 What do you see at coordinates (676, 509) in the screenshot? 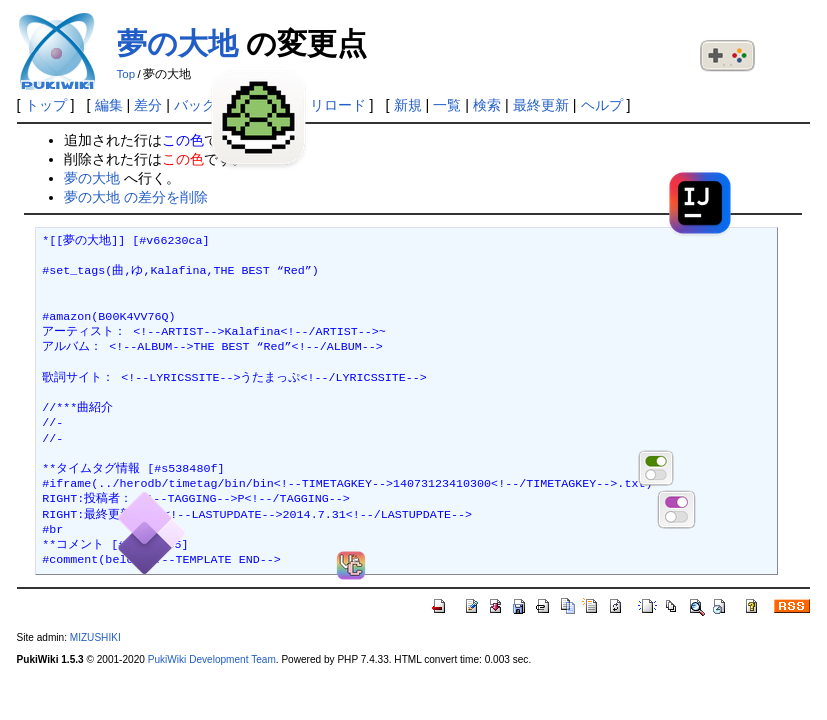
I see `open gnome tweaks to customize desktop settings` at bounding box center [676, 509].